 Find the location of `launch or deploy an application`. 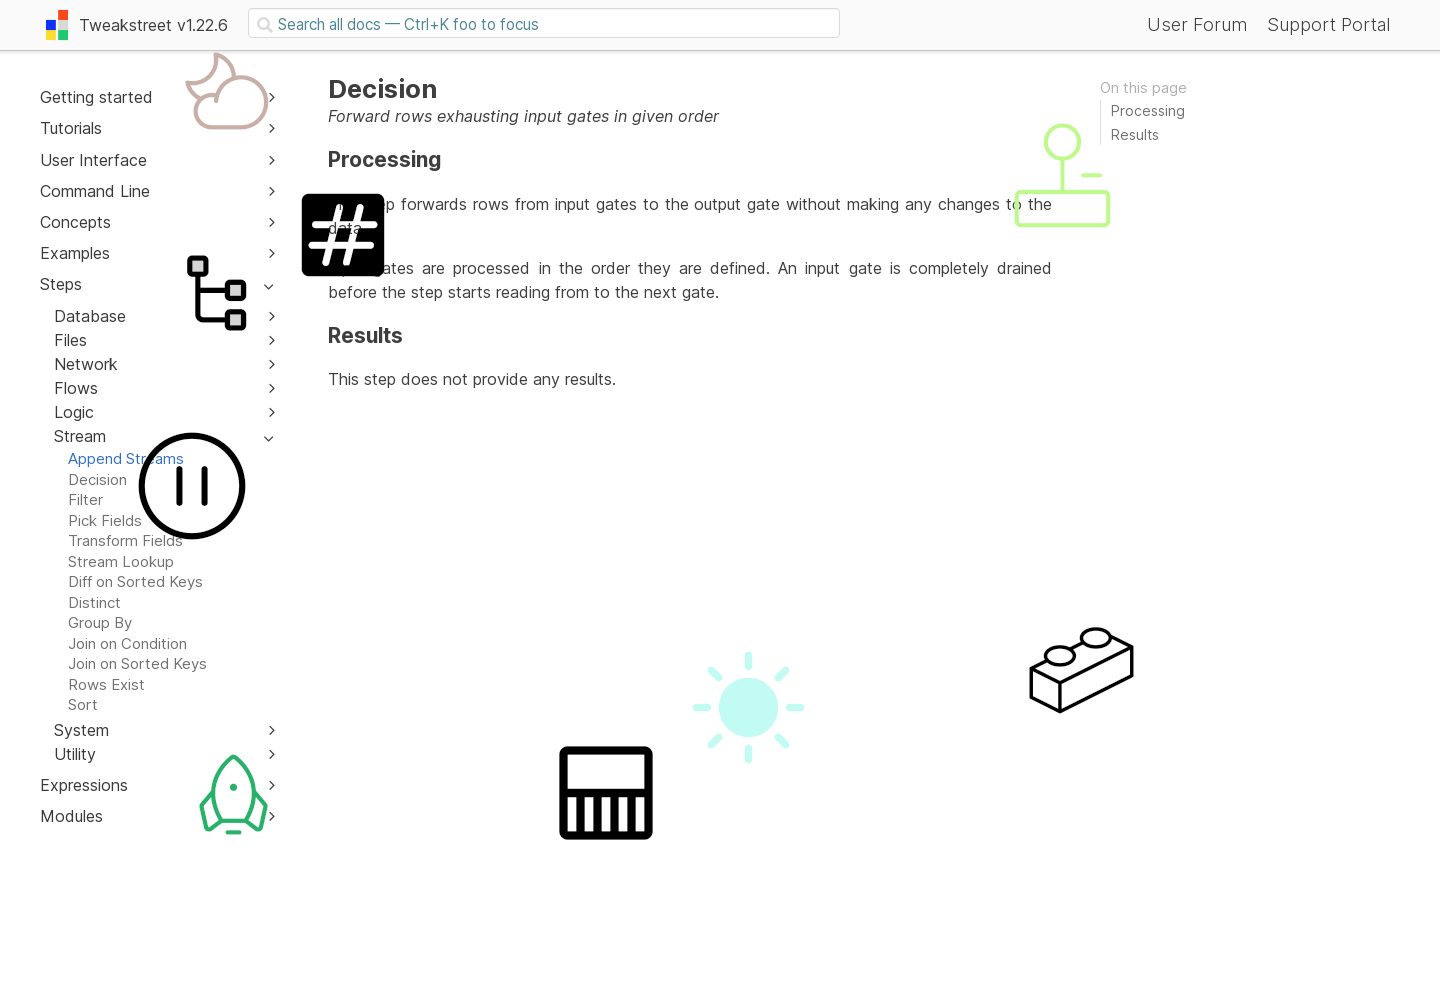

launch or deploy an application is located at coordinates (233, 797).